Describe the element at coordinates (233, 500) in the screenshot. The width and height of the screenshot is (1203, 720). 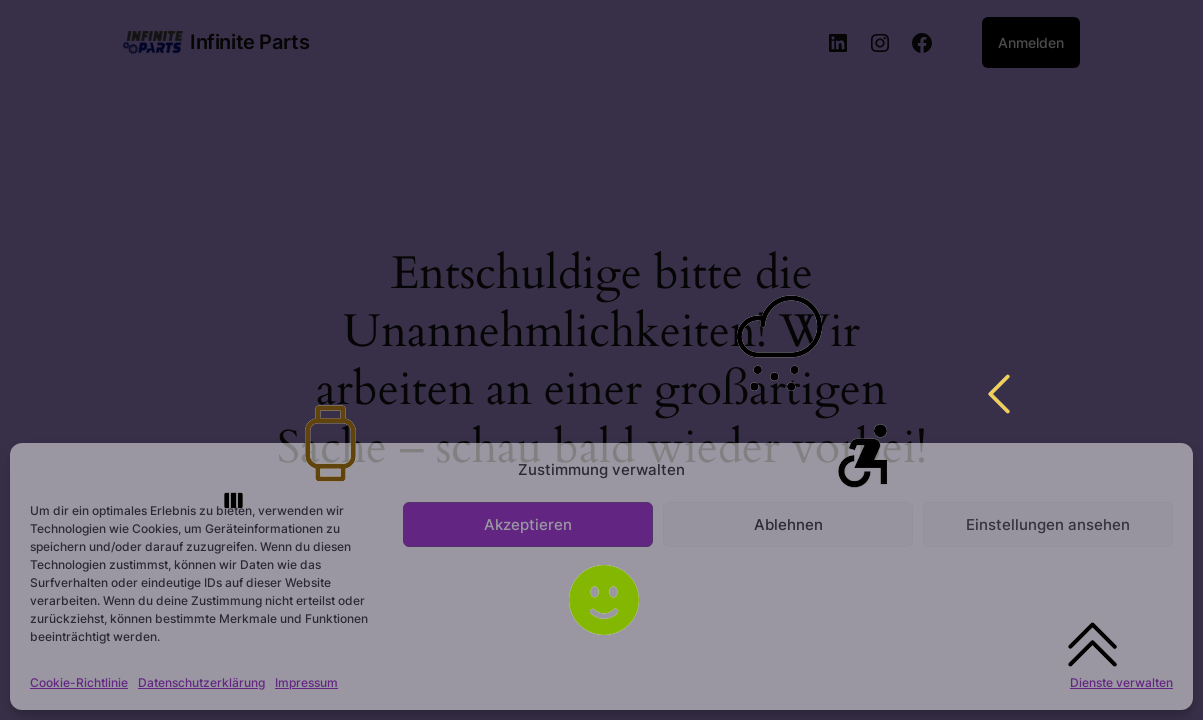
I see `switch to column view layout` at that location.